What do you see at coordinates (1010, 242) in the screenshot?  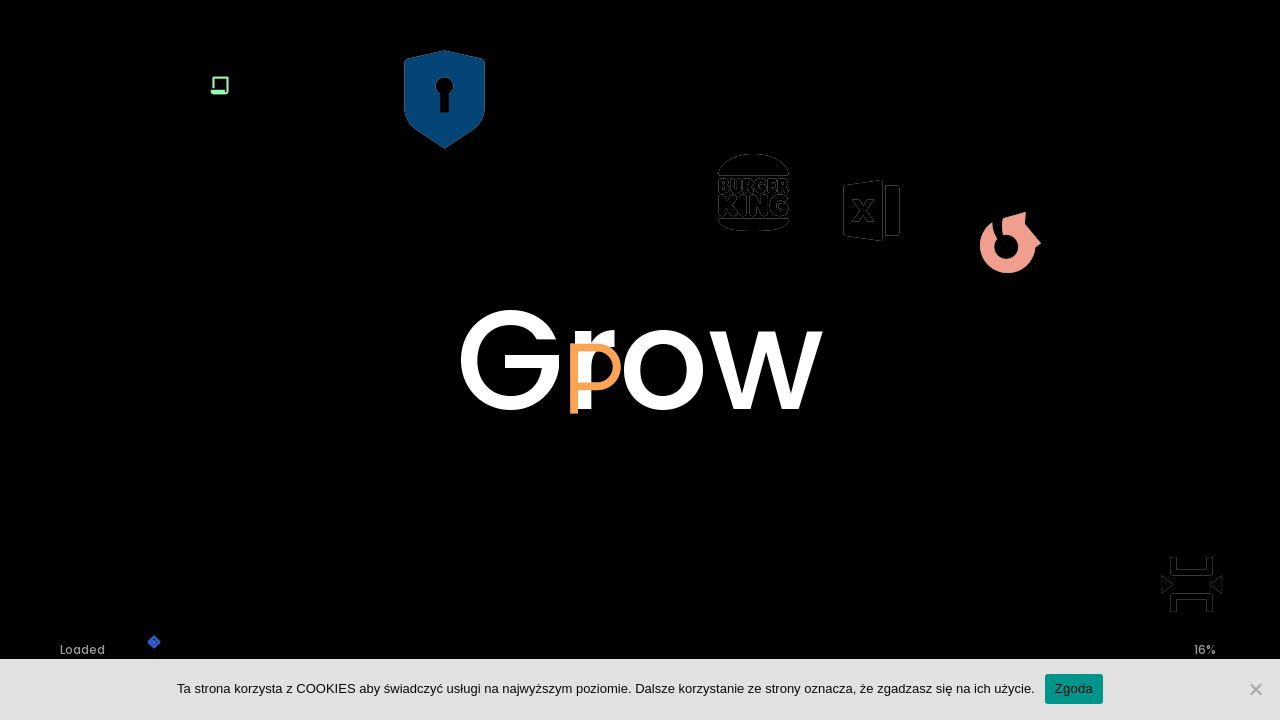 I see `visit the Headphone Zone website or store` at bounding box center [1010, 242].